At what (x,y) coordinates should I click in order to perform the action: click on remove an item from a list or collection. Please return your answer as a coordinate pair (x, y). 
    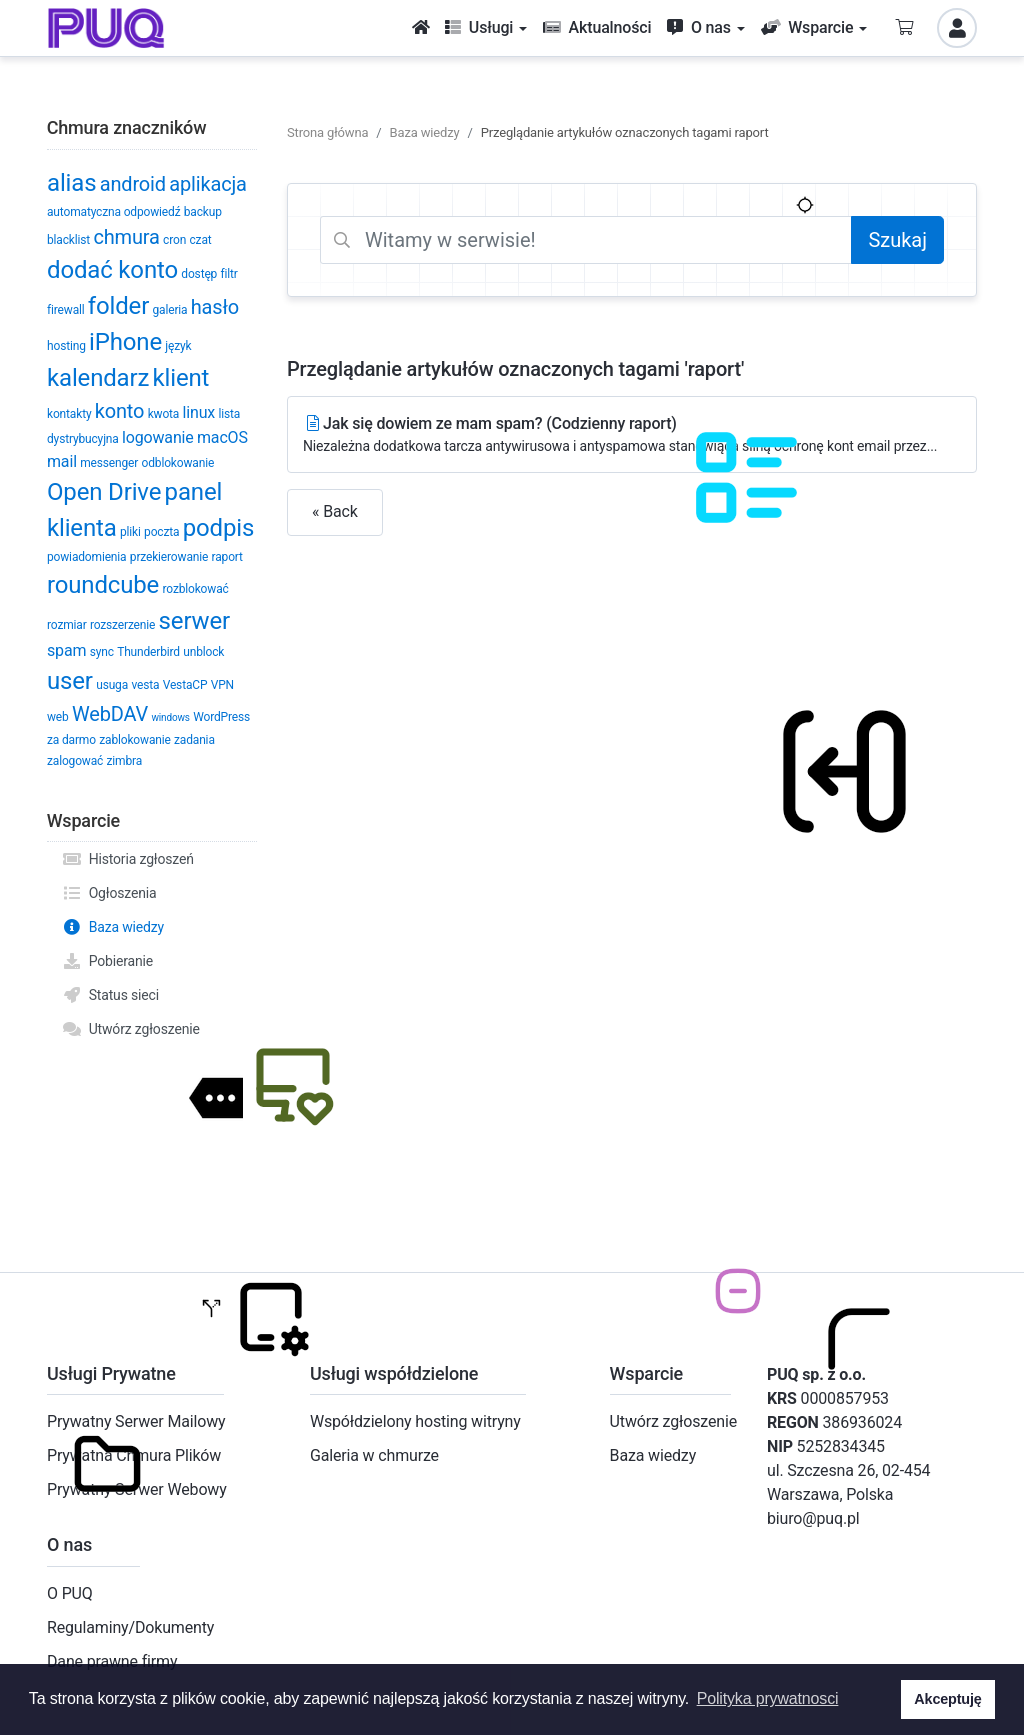
    Looking at the image, I should click on (738, 1291).